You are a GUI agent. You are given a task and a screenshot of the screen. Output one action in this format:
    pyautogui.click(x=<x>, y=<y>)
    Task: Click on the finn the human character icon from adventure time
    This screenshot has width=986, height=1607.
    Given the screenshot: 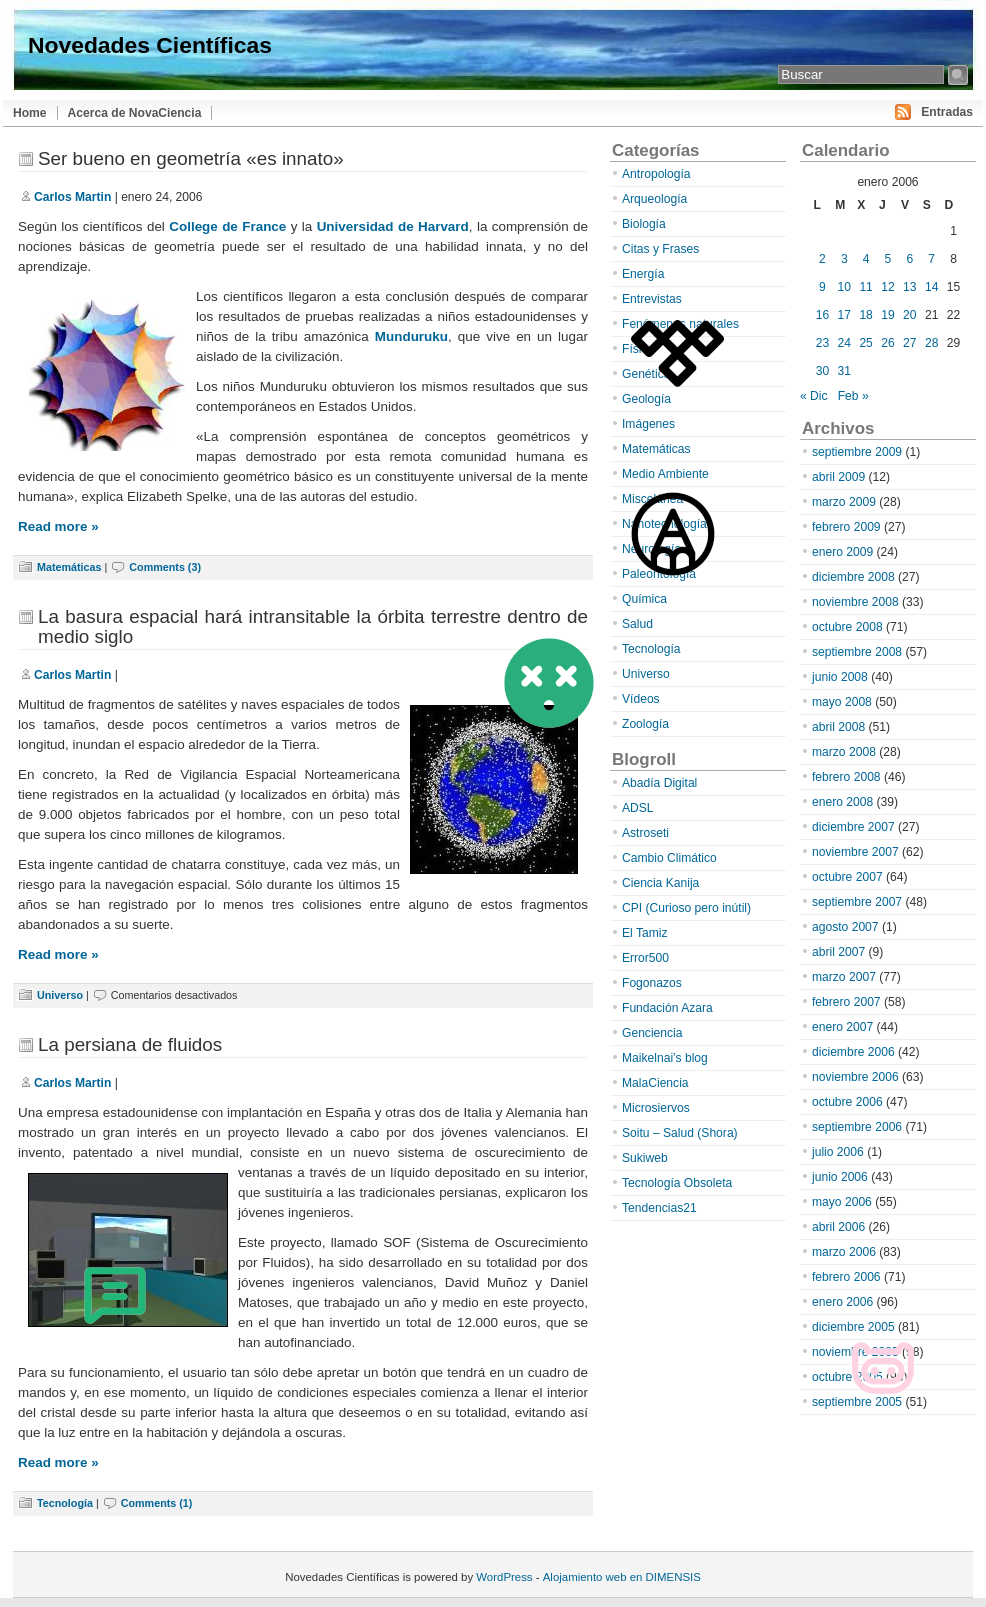 What is the action you would take?
    pyautogui.click(x=883, y=1366)
    